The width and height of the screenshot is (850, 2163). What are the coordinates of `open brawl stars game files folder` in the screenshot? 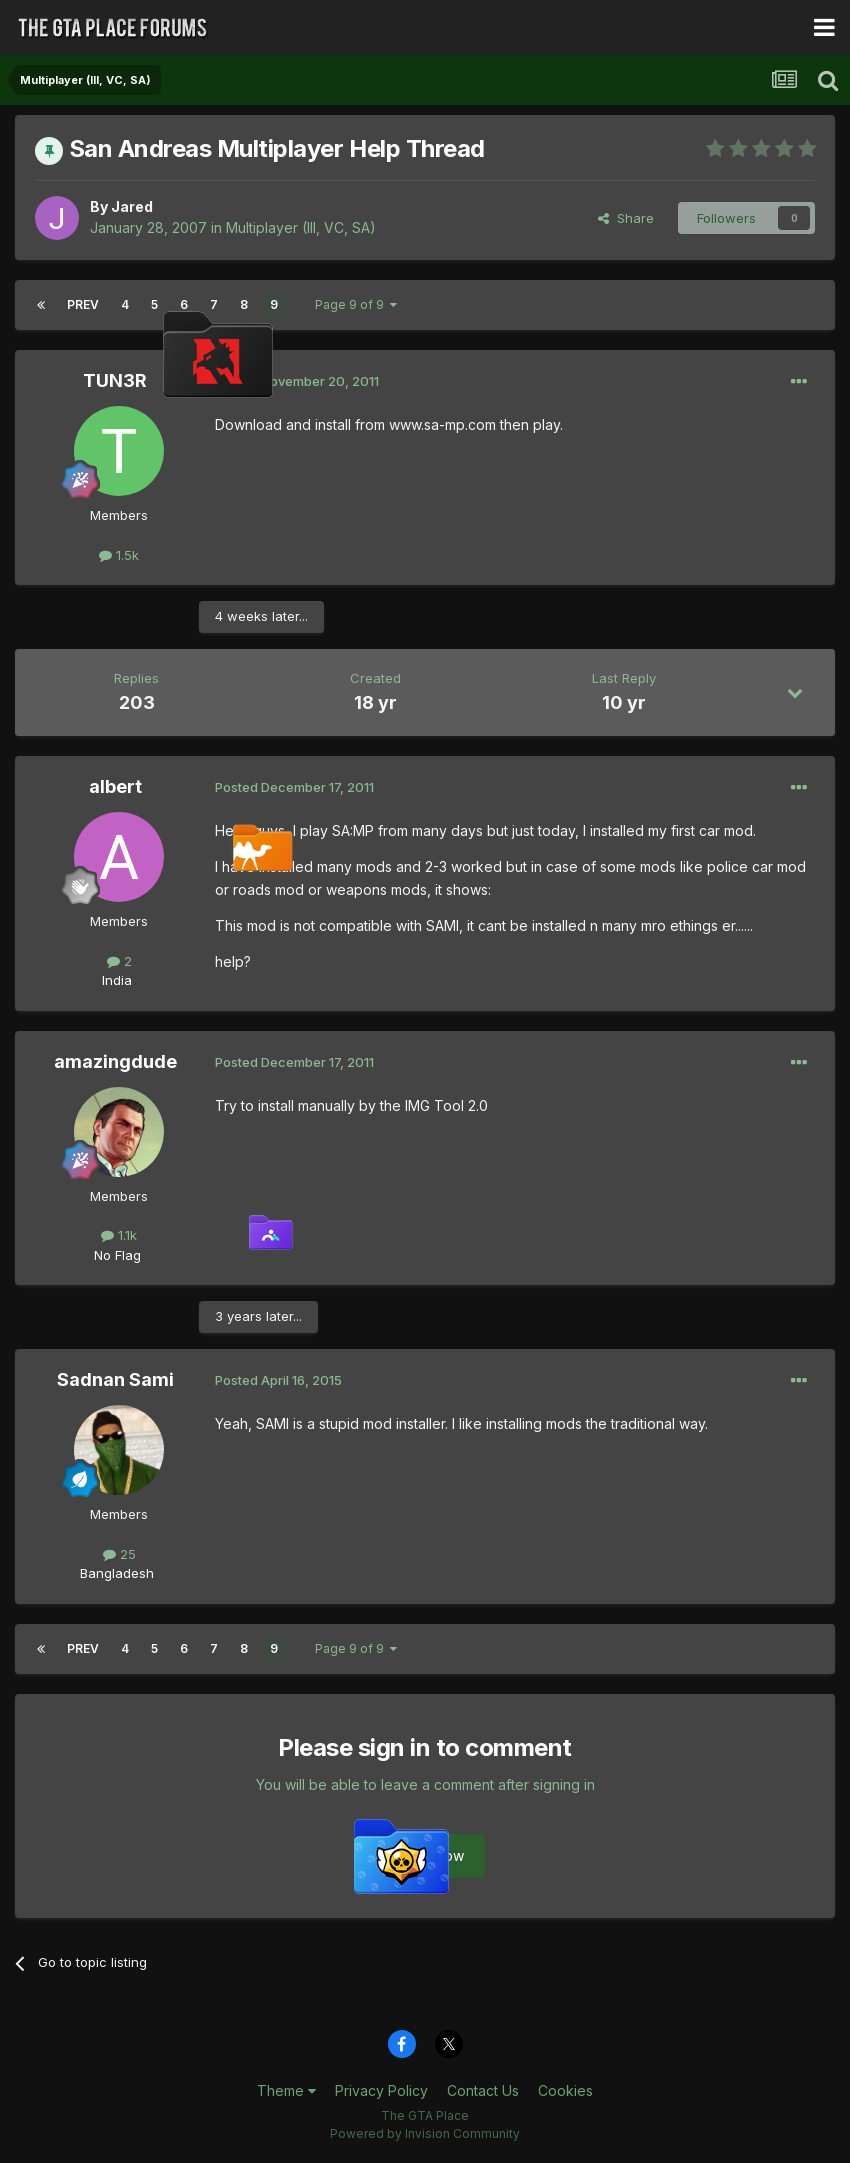 It's located at (401, 1859).